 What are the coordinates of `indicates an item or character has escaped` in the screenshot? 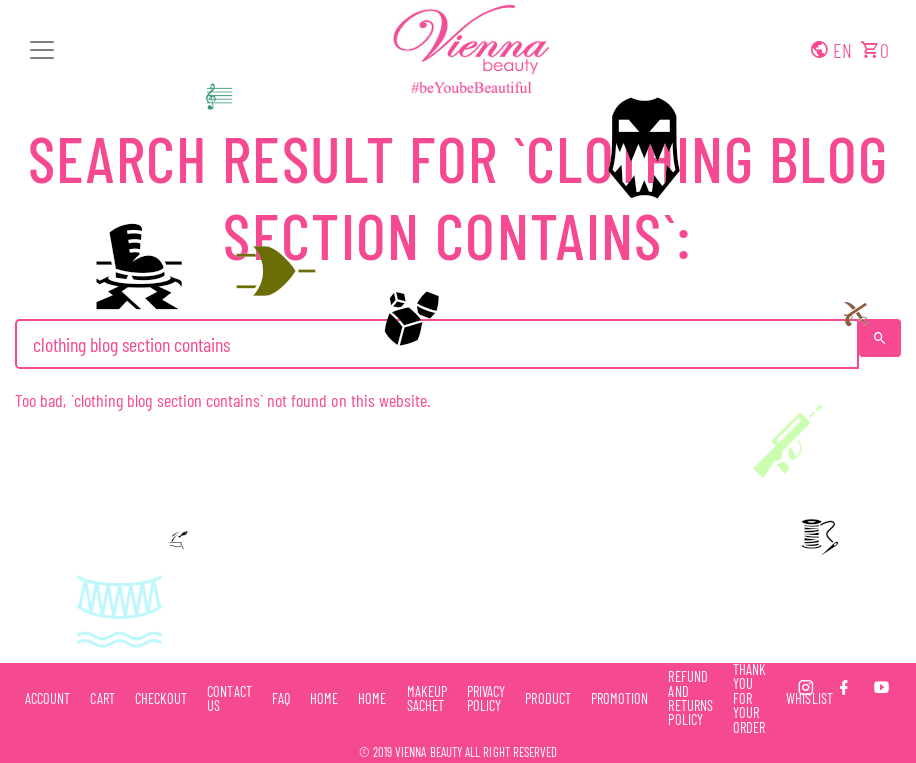 It's located at (179, 540).